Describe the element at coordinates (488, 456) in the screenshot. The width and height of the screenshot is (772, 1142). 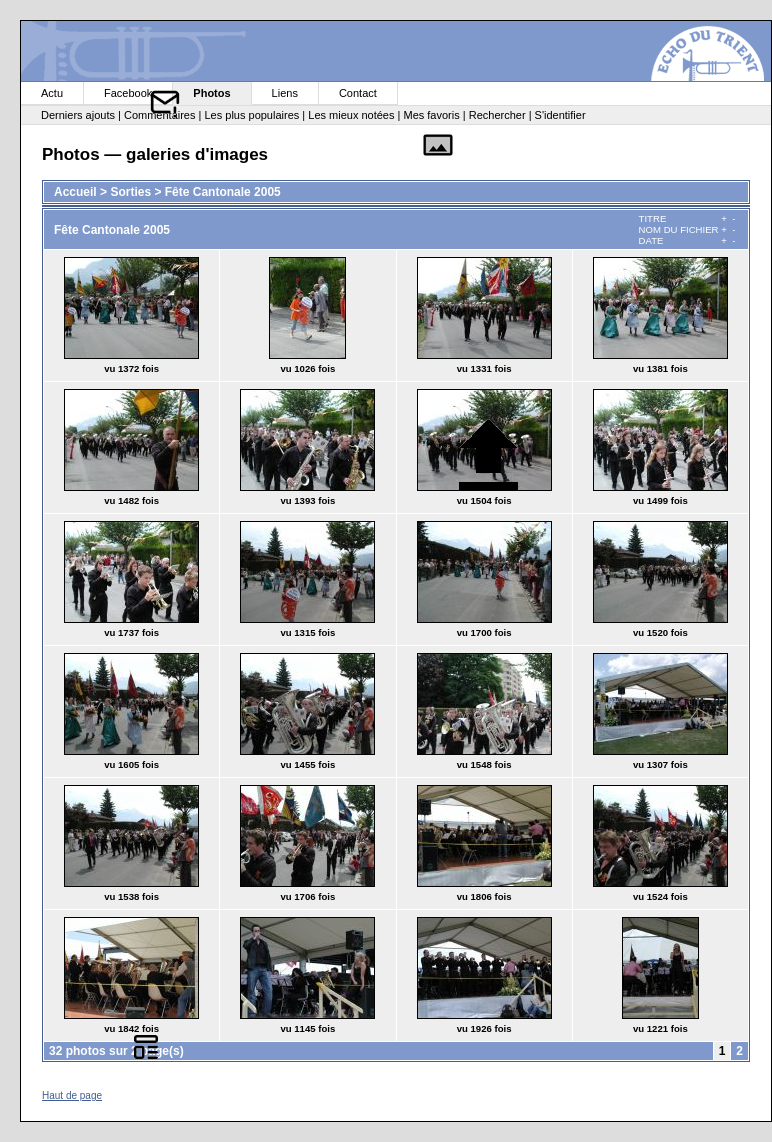
I see `upload a file` at that location.